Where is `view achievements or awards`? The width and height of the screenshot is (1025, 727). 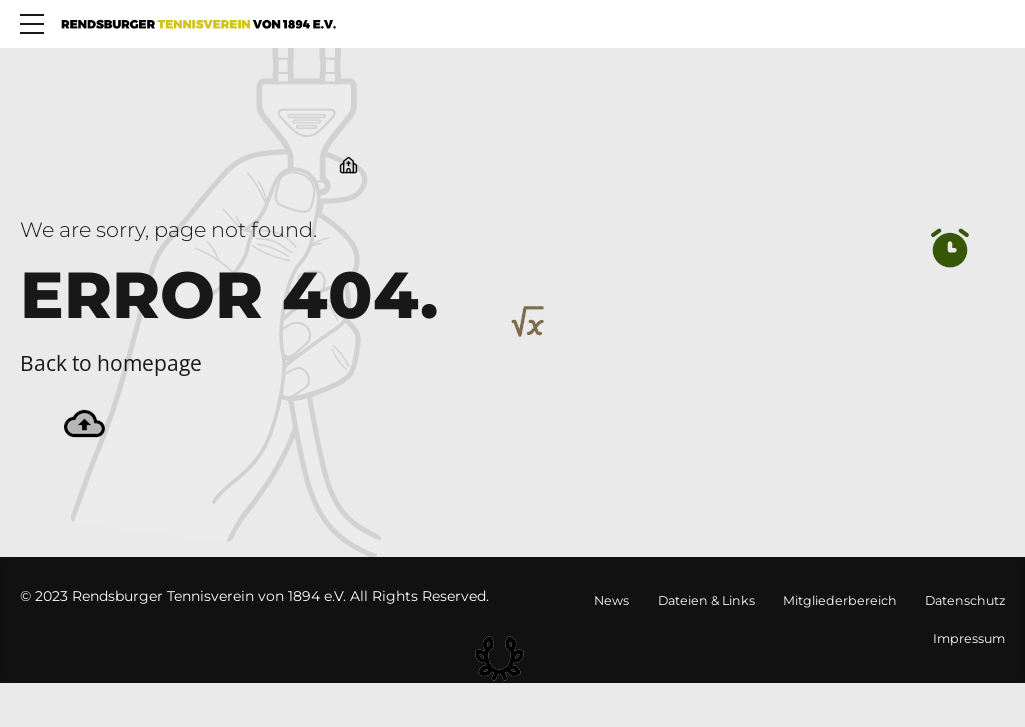 view achievements or awards is located at coordinates (499, 658).